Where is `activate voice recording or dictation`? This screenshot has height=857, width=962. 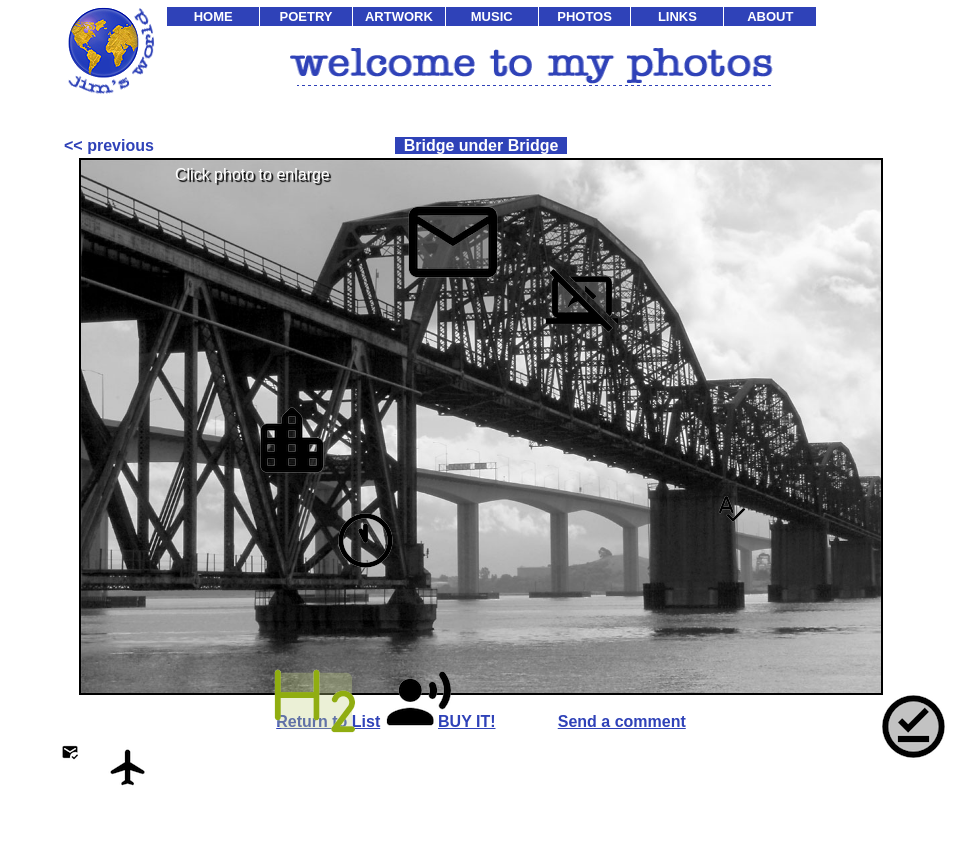 activate voice recording or dictation is located at coordinates (419, 699).